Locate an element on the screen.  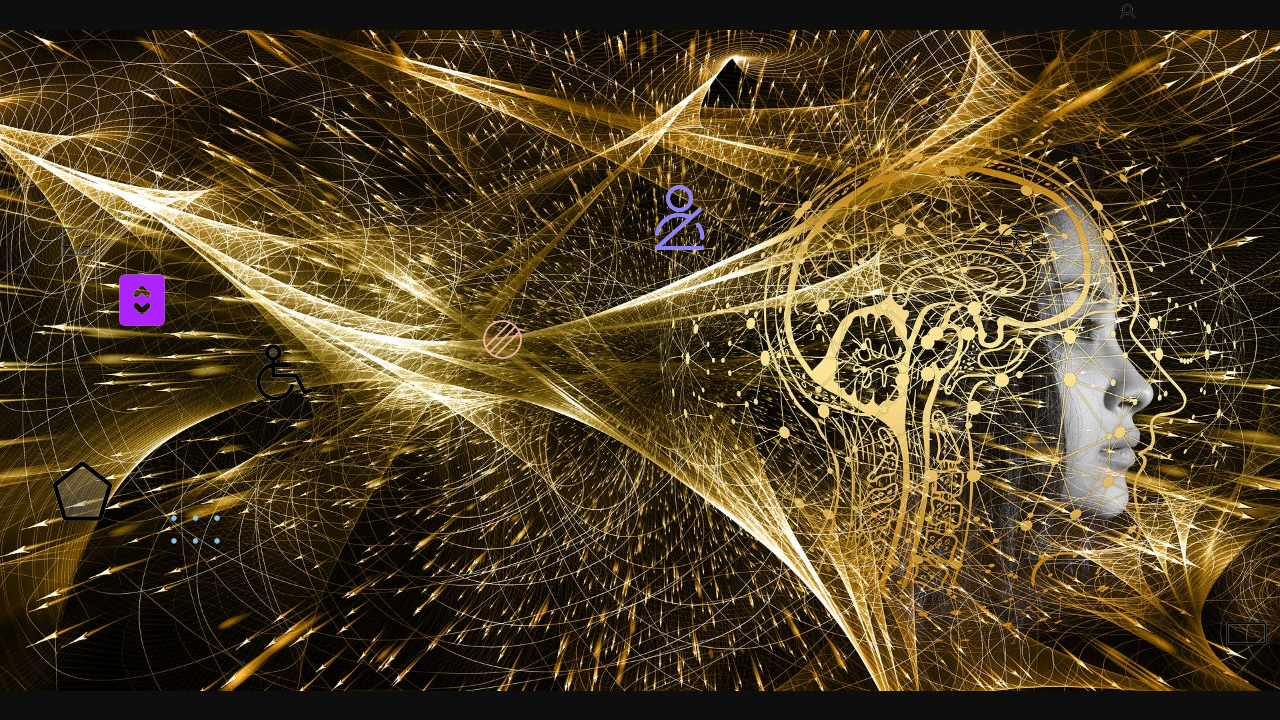
access boules or pétanque game is located at coordinates (502, 339).